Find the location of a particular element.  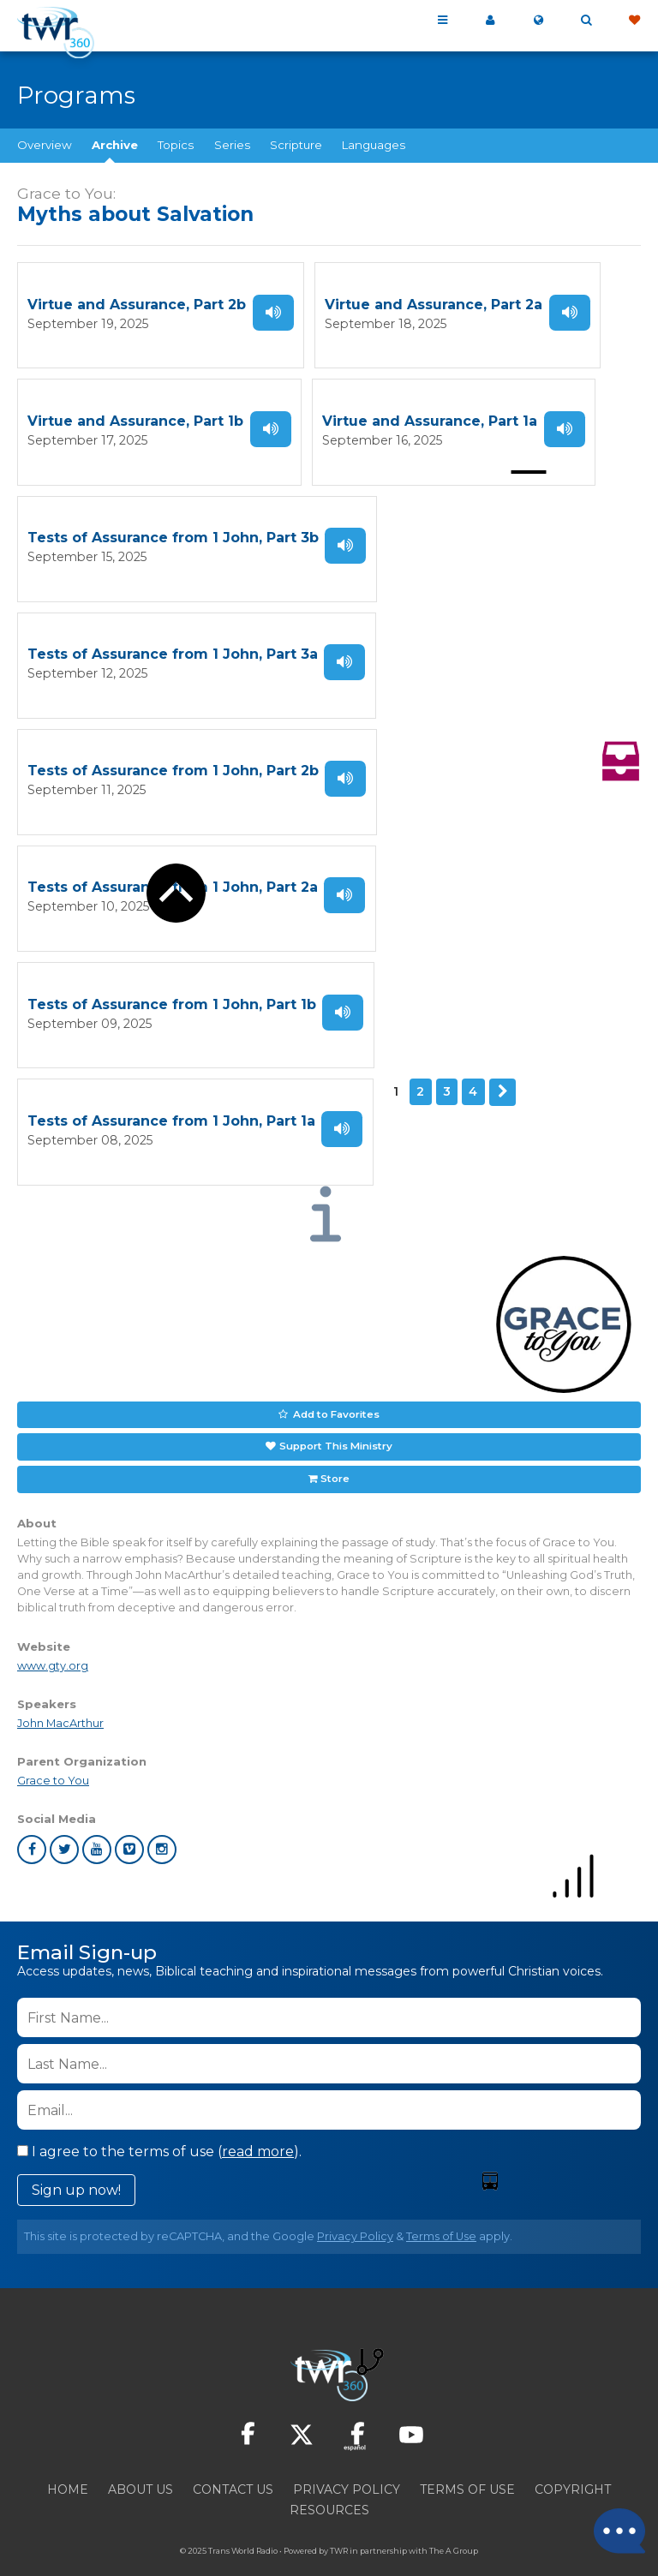

access stacked file trays or inbox folders is located at coordinates (620, 761).